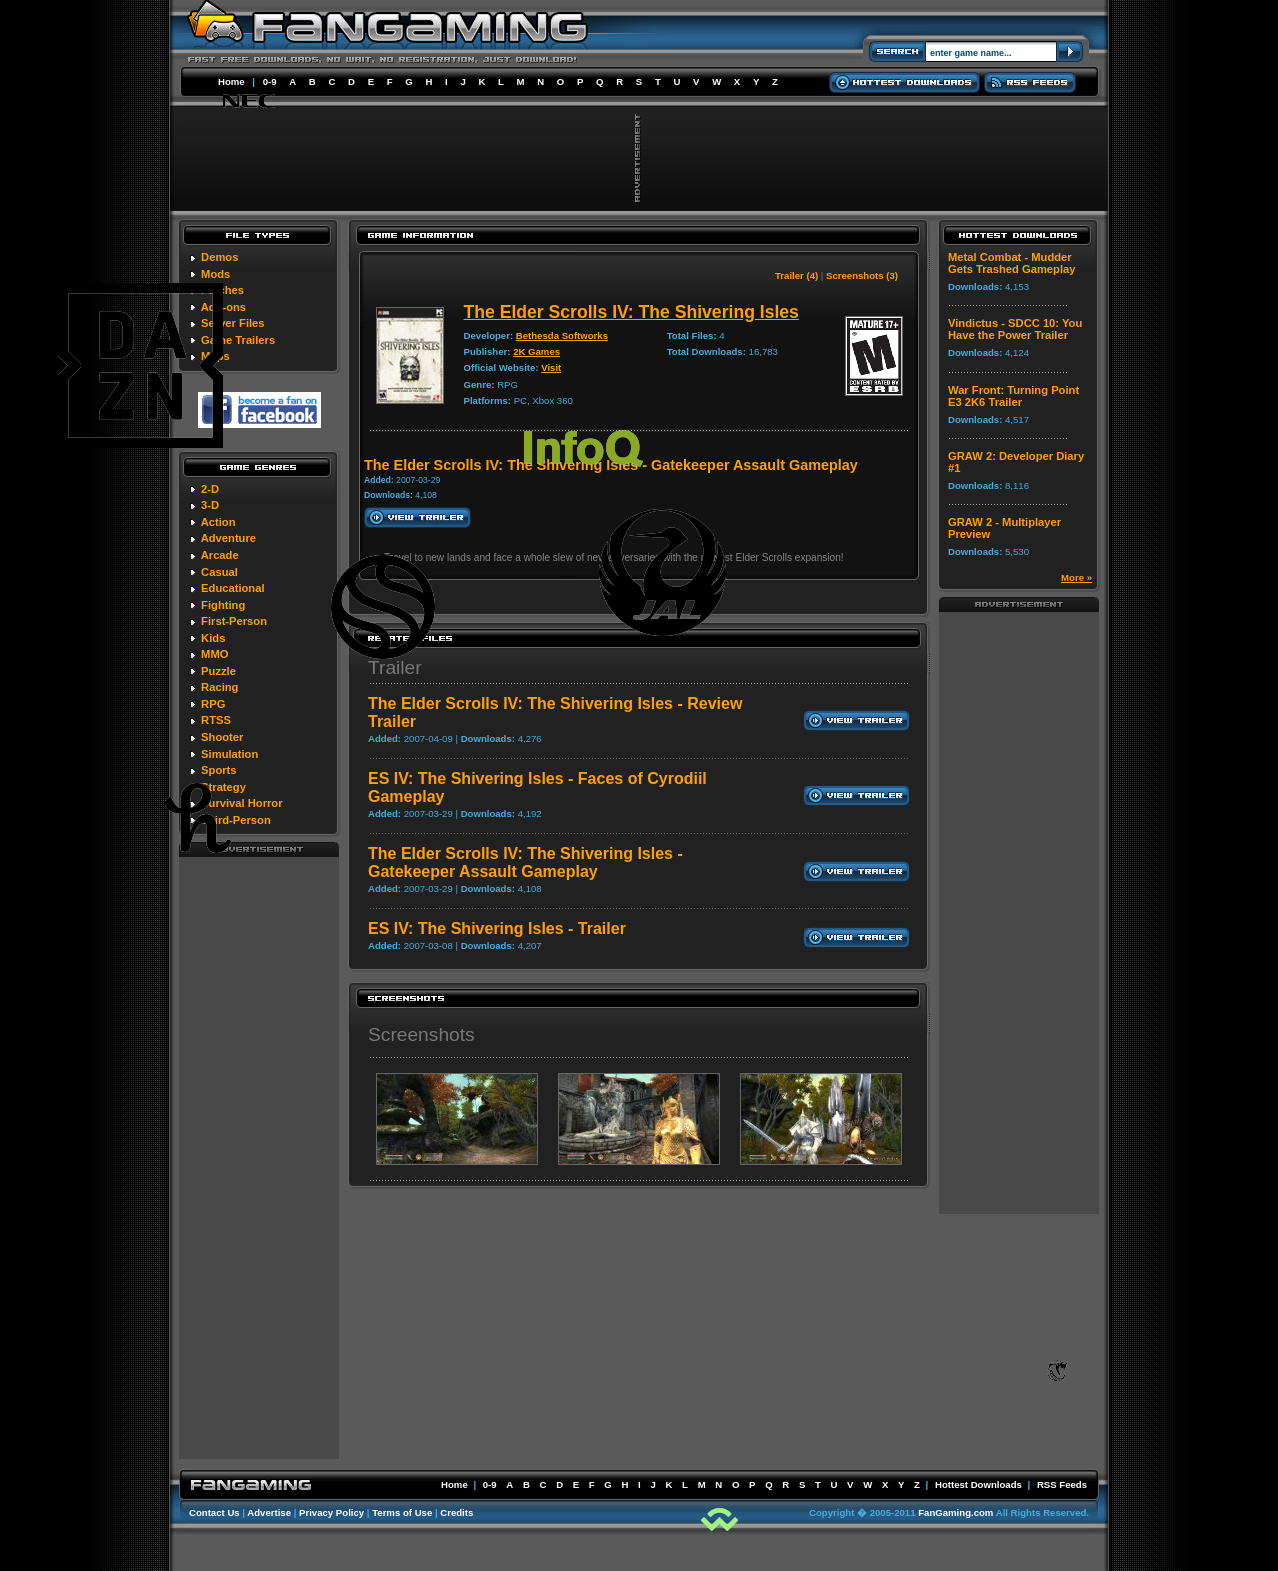 Image resolution: width=1278 pixels, height=1571 pixels. Describe the element at coordinates (383, 607) in the screenshot. I see `open the spond app` at that location.